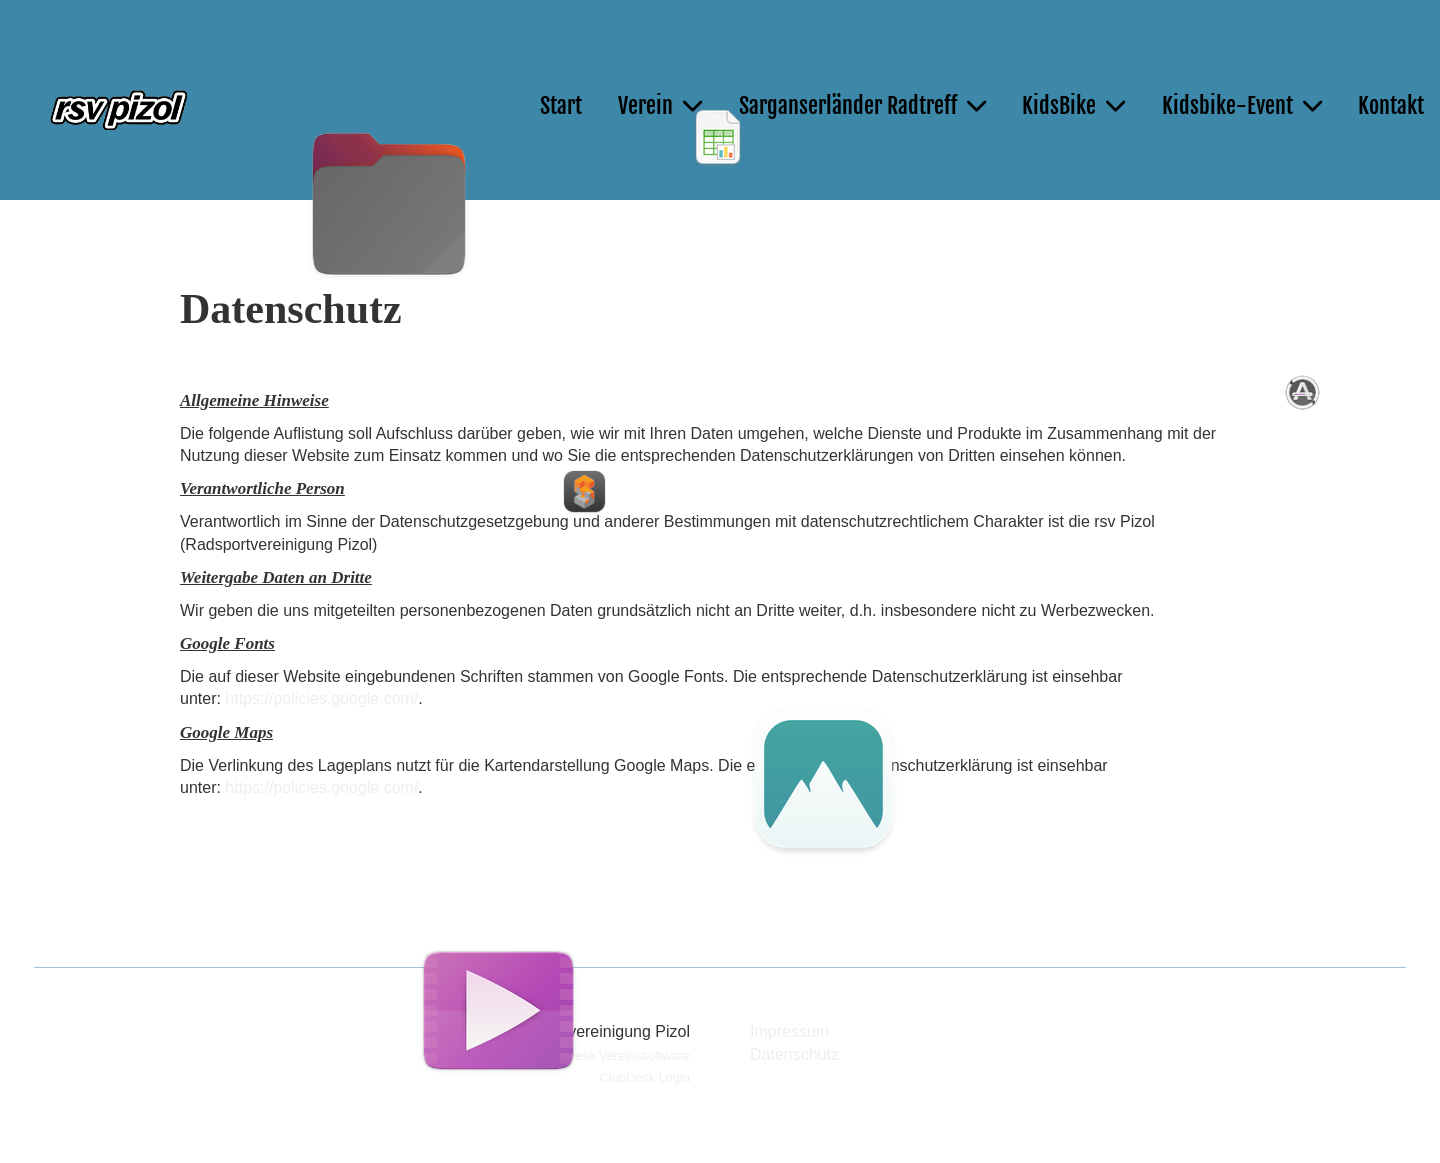 This screenshot has width=1440, height=1163. What do you see at coordinates (389, 204) in the screenshot?
I see `open file folder` at bounding box center [389, 204].